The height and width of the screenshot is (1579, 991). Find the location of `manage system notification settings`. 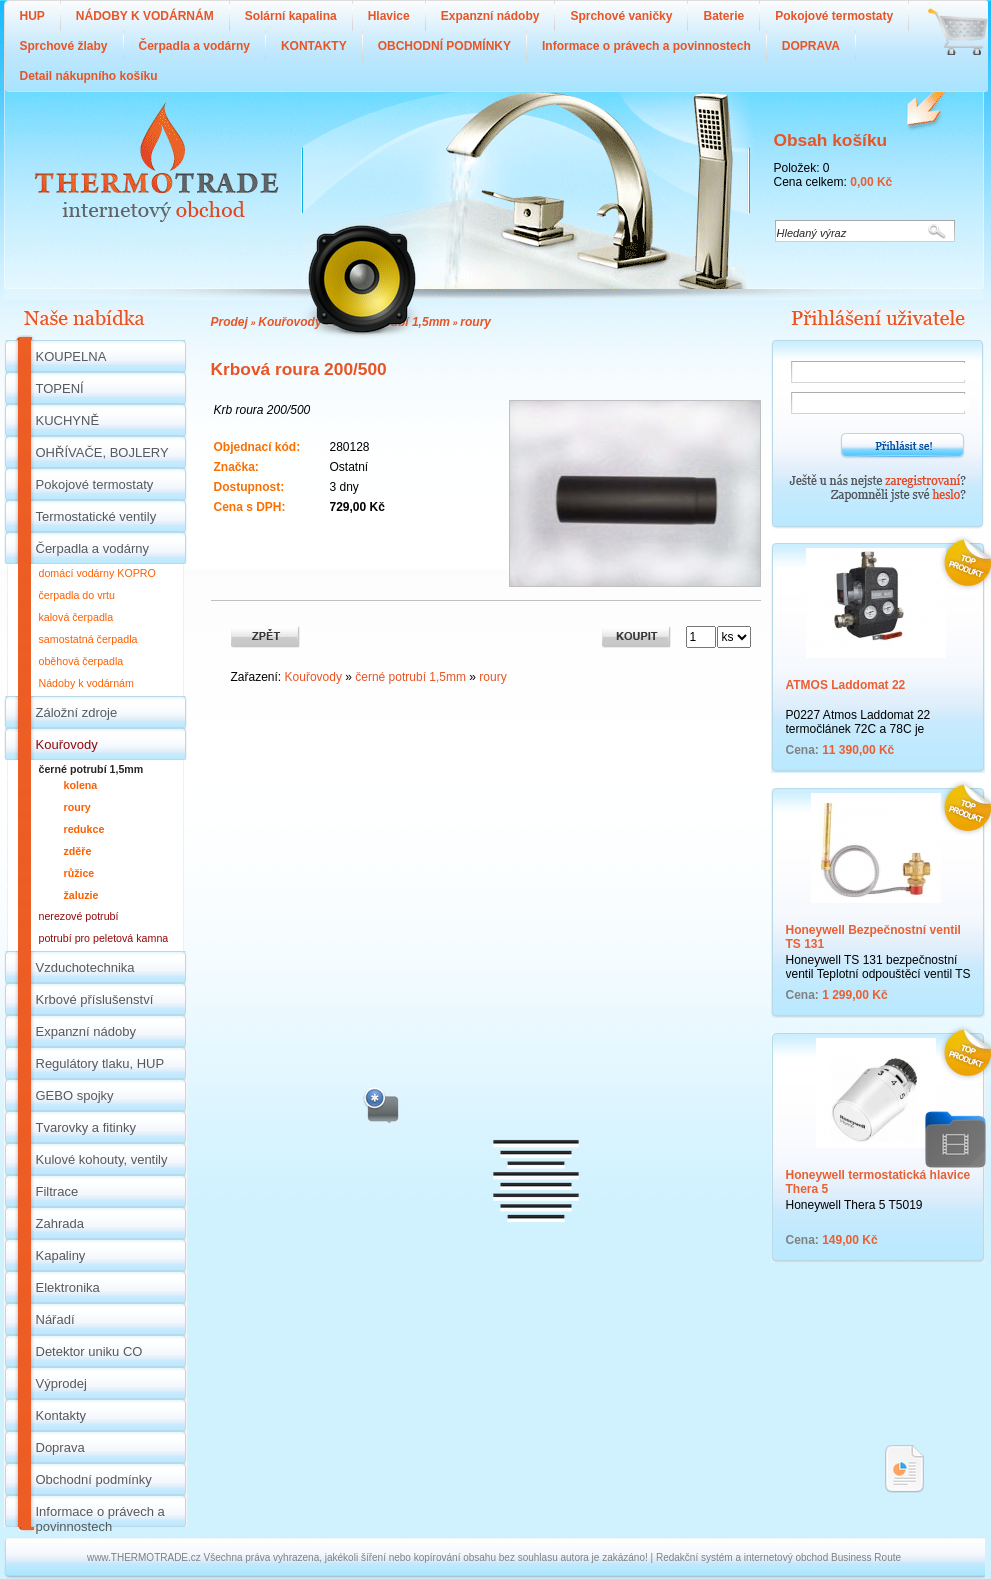

manage system notification settings is located at coordinates (381, 1104).